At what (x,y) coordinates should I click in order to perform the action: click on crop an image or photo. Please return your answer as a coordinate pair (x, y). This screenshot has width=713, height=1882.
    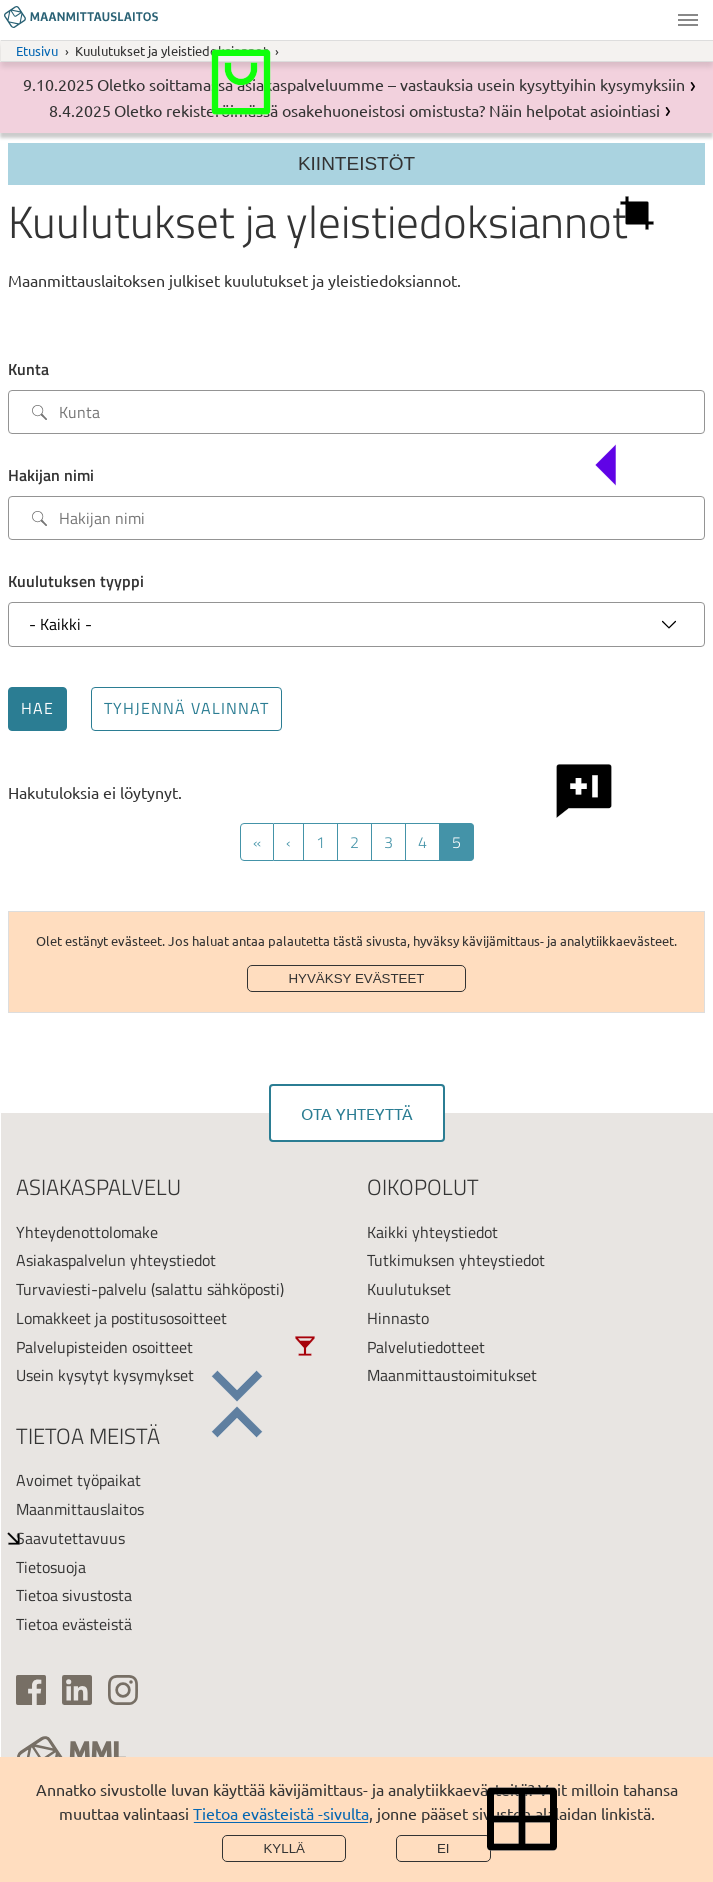
    Looking at the image, I should click on (637, 213).